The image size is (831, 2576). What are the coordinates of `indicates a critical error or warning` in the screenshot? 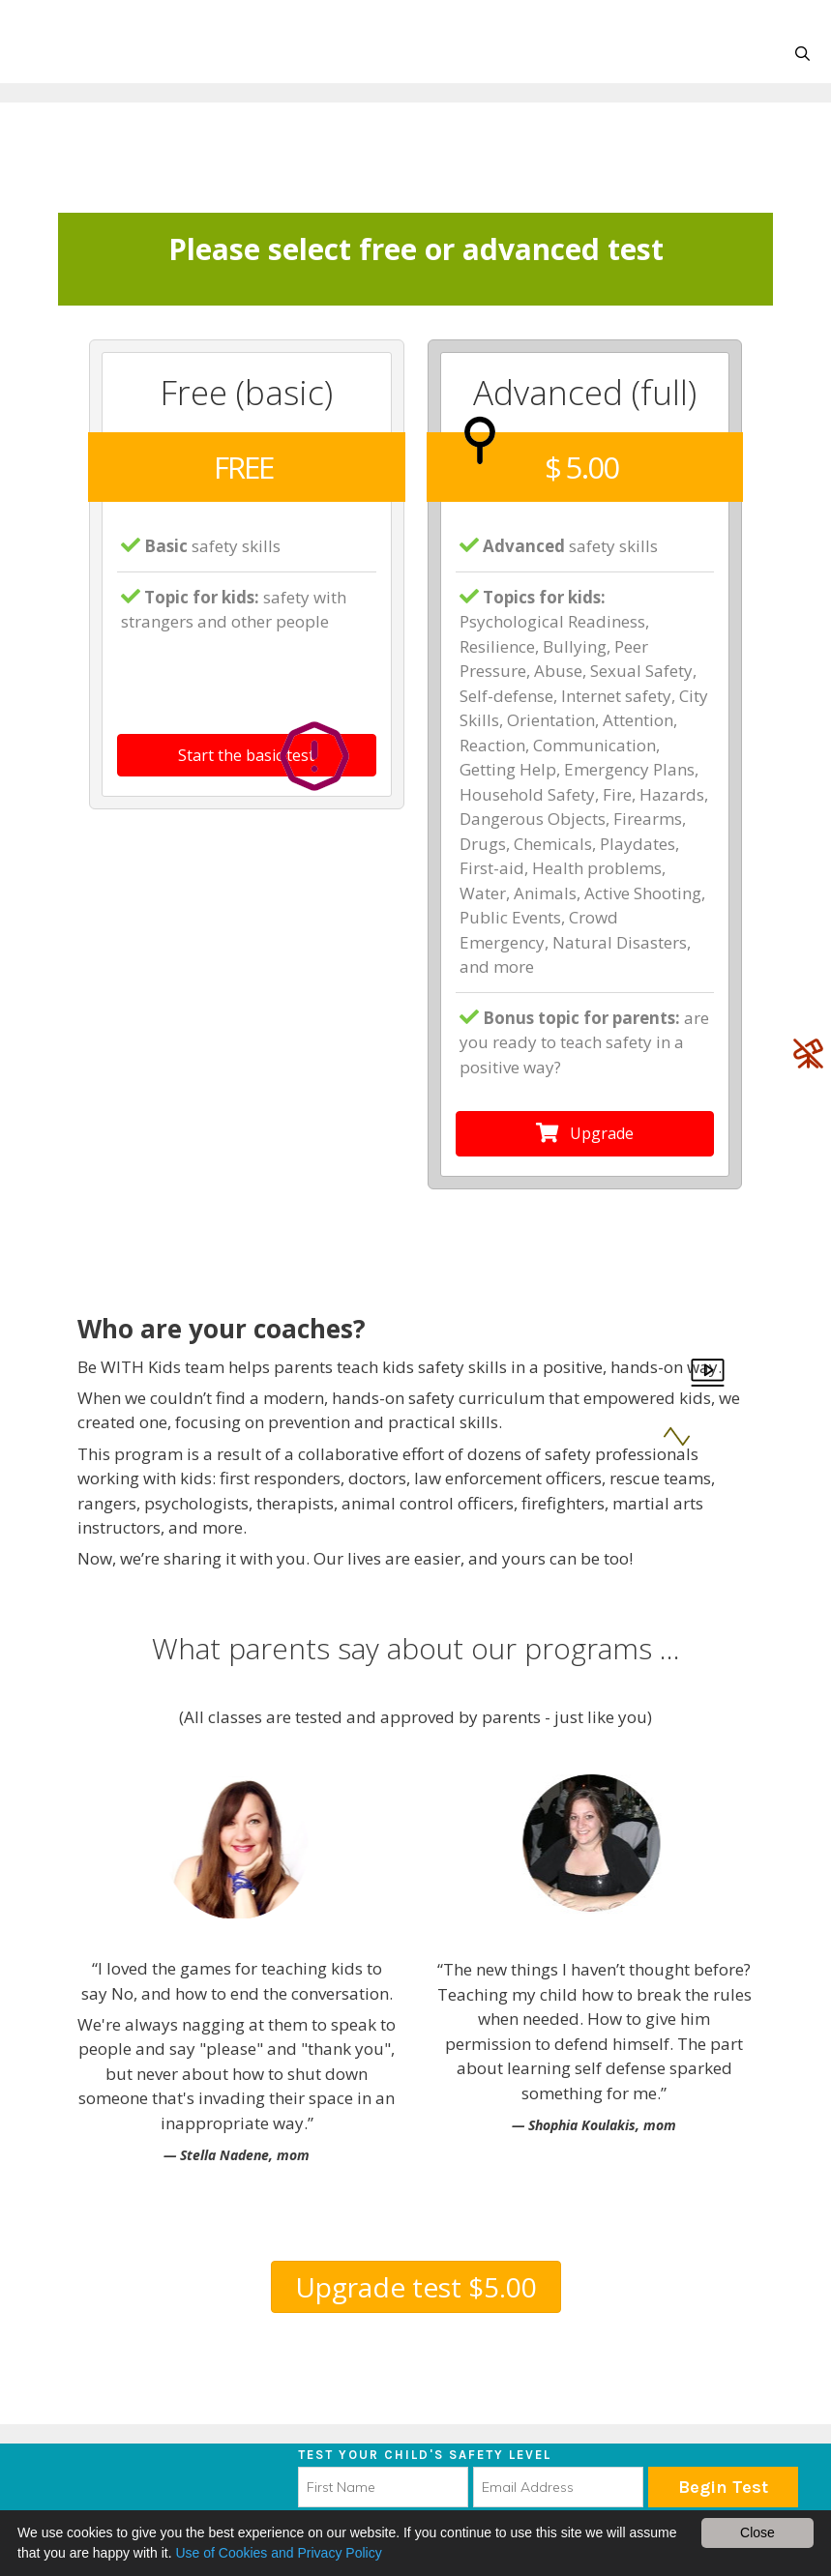 It's located at (314, 756).